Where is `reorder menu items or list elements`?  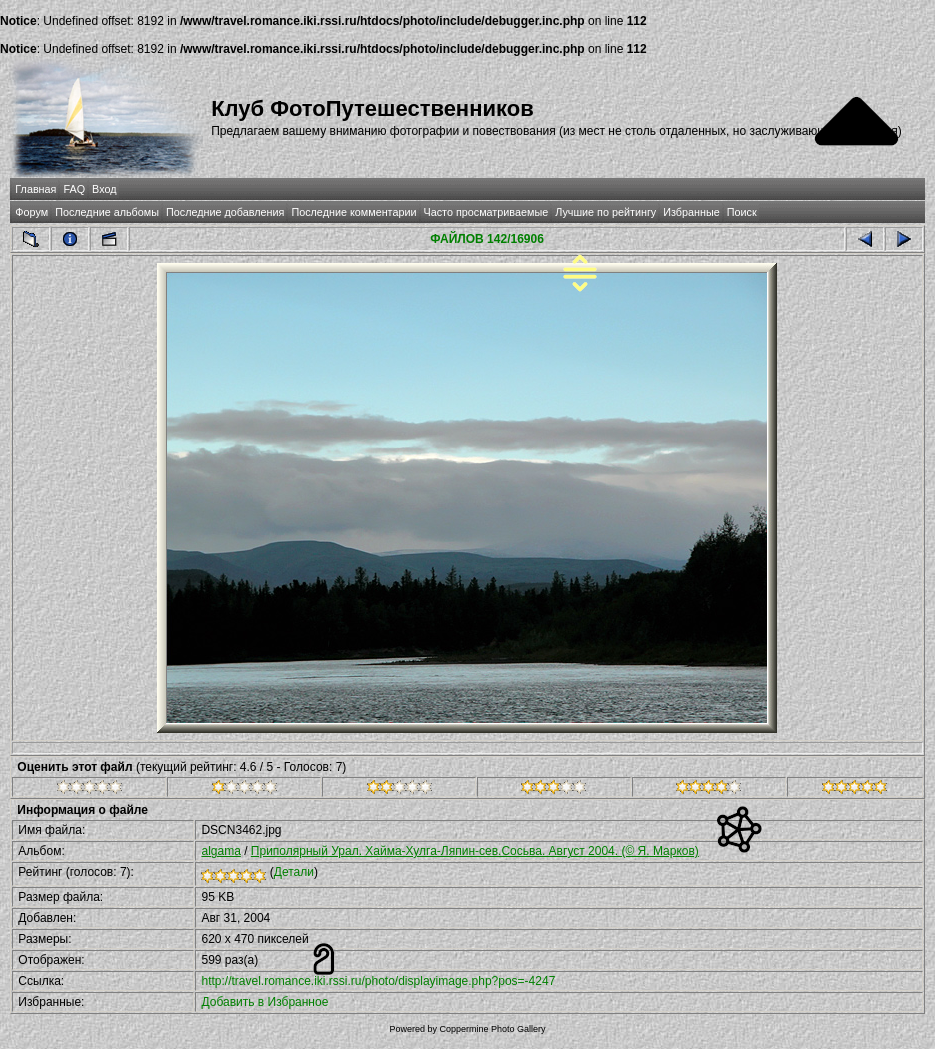 reorder menu items or list elements is located at coordinates (580, 273).